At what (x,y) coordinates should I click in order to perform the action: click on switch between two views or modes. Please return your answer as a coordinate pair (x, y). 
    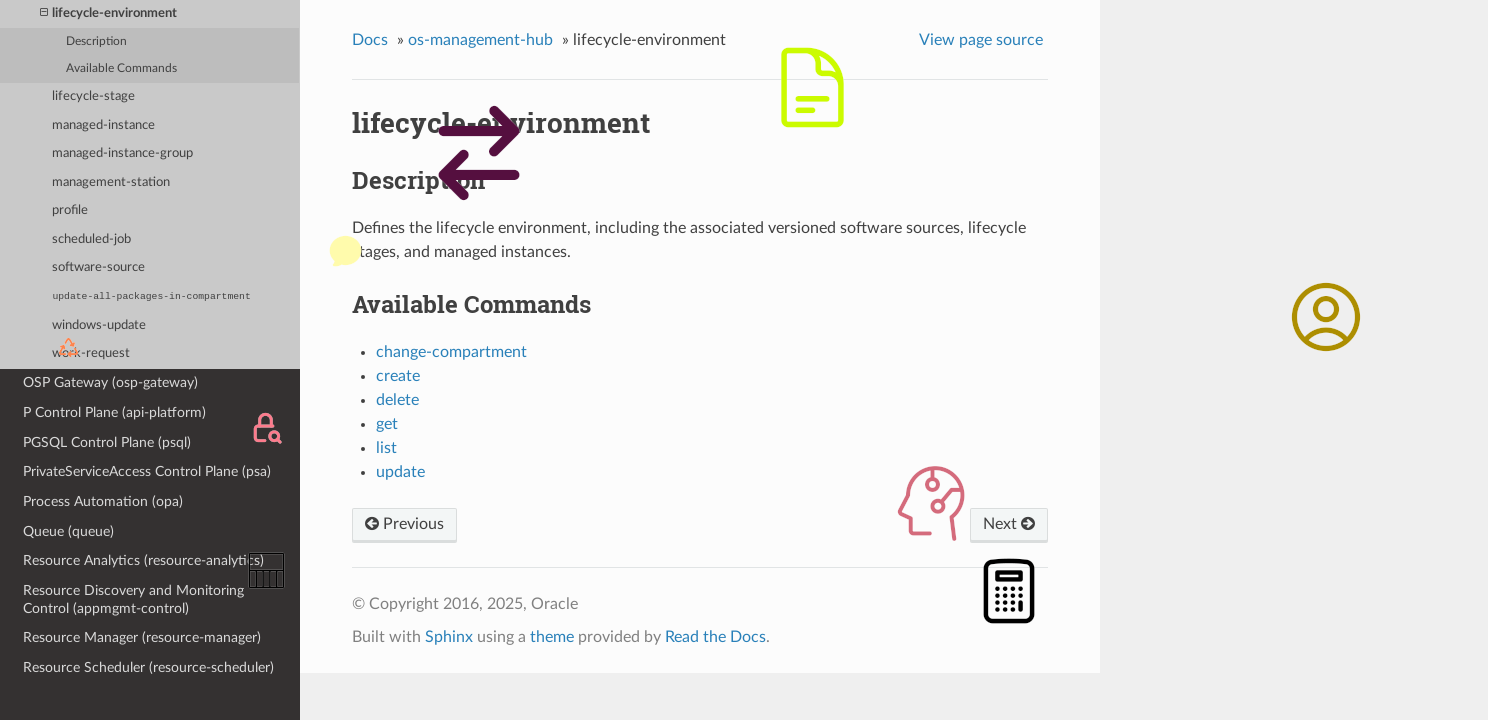
    Looking at the image, I should click on (479, 153).